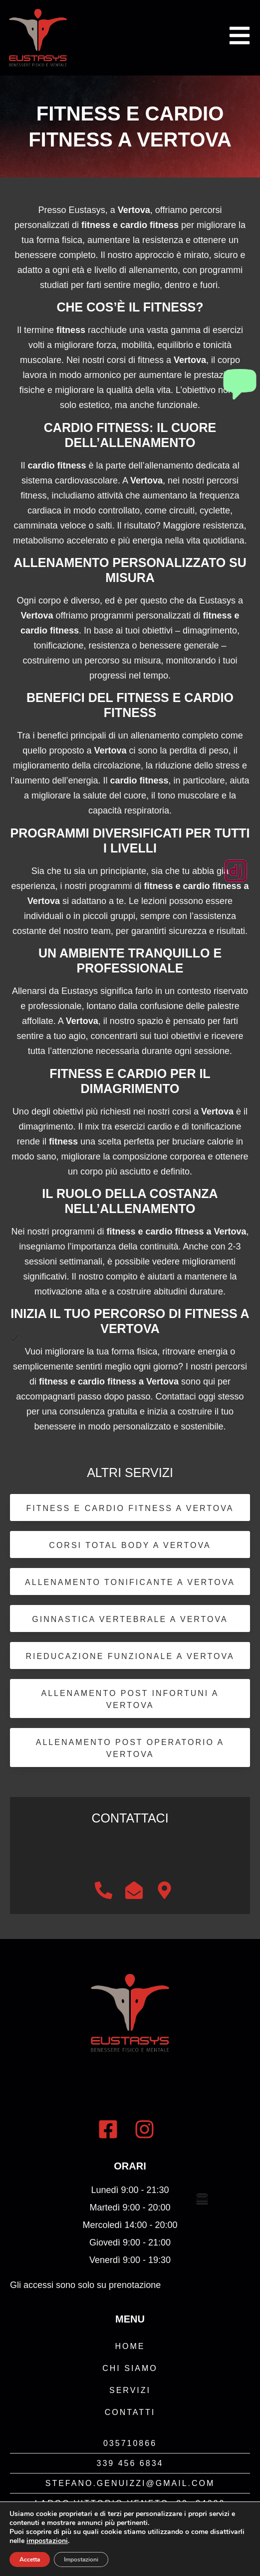  Describe the element at coordinates (236, 870) in the screenshot. I see `django web framework logo` at that location.